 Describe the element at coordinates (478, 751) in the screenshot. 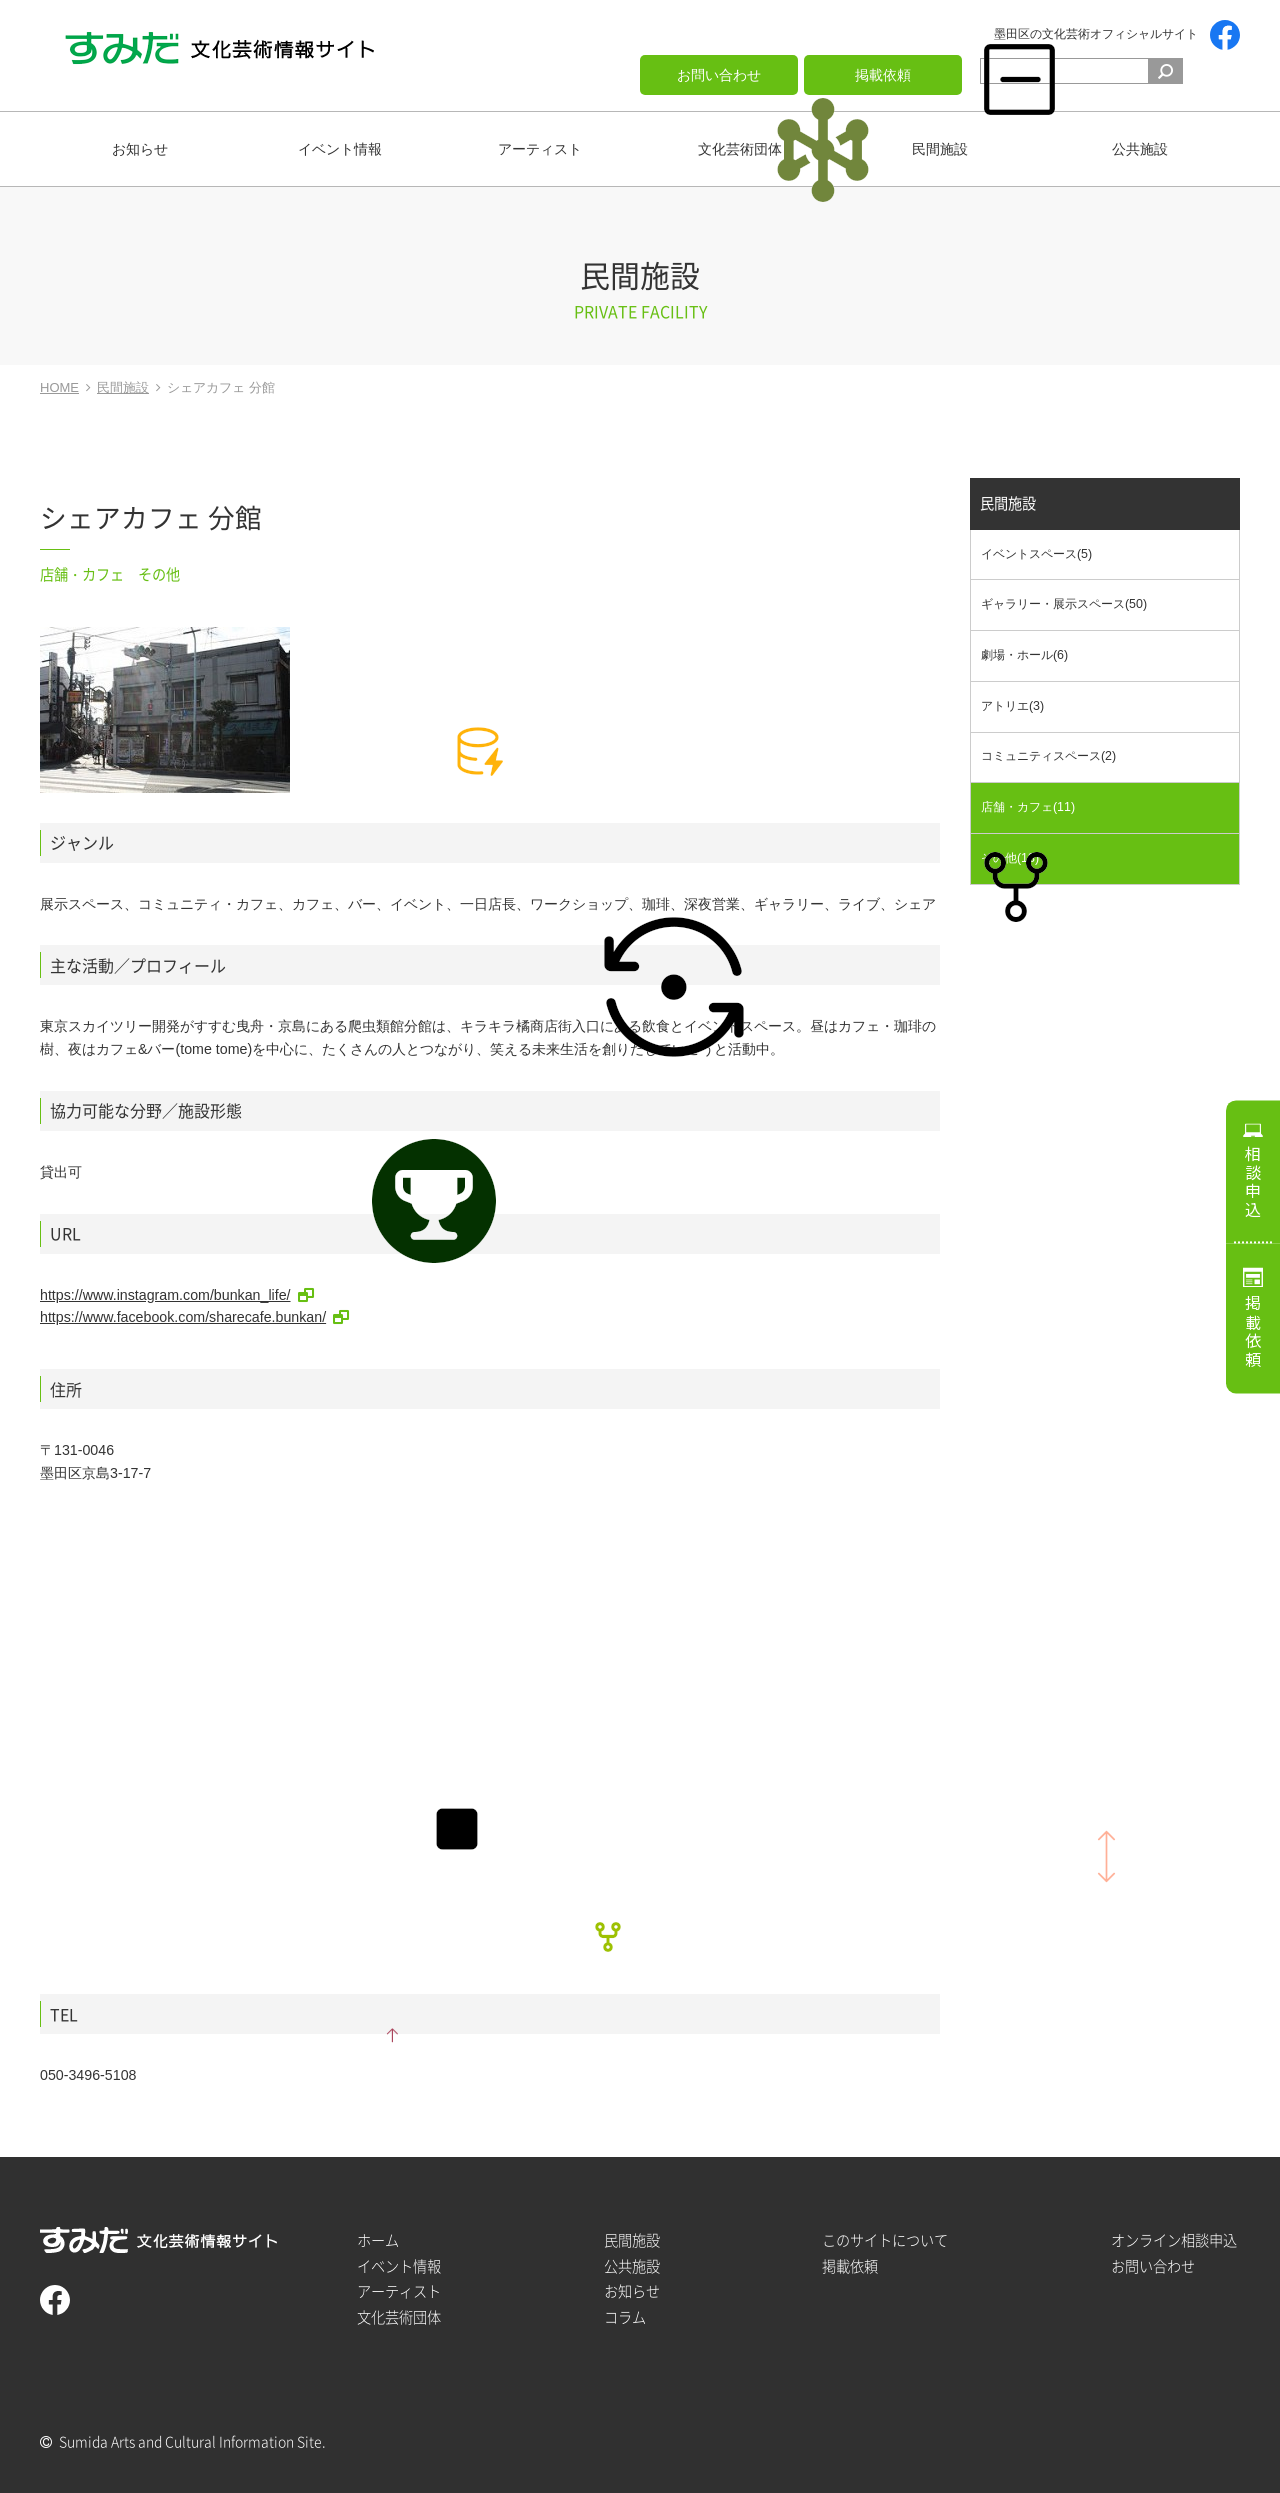

I see `access cached data or storage` at that location.